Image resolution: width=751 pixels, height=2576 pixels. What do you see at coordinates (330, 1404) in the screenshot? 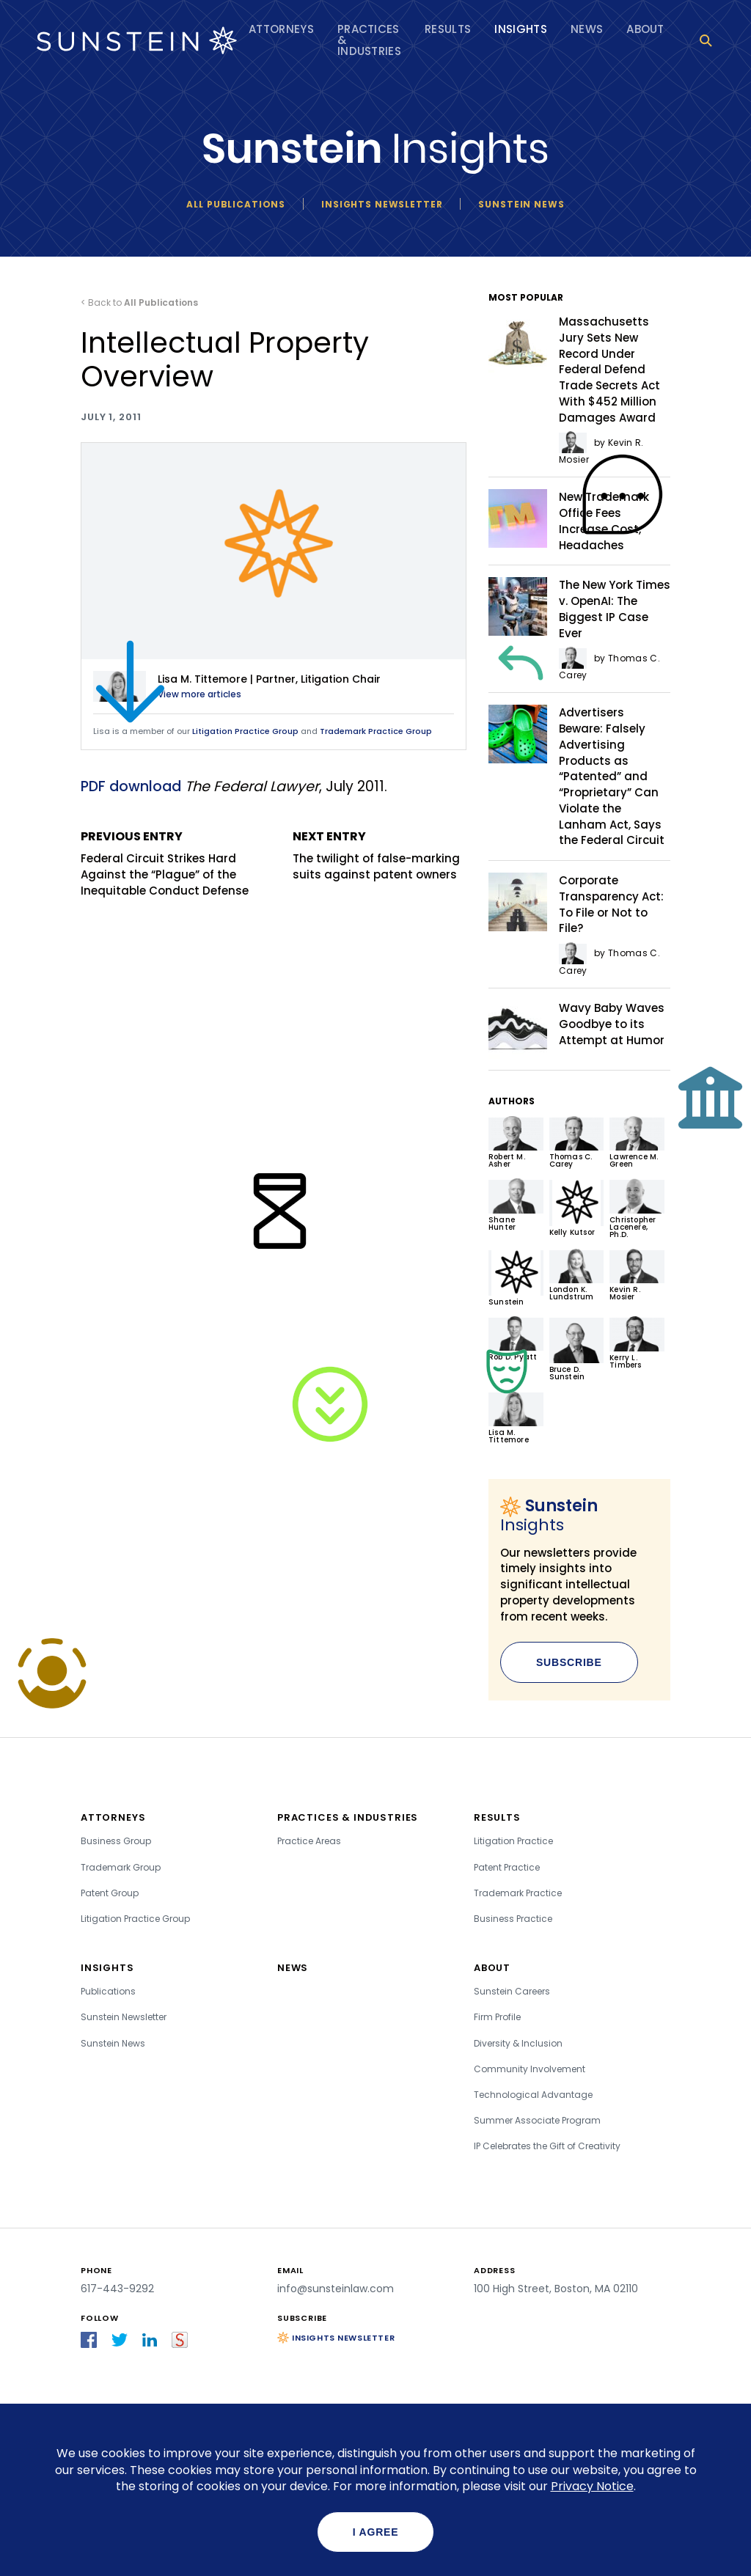
I see `expand all content below` at bounding box center [330, 1404].